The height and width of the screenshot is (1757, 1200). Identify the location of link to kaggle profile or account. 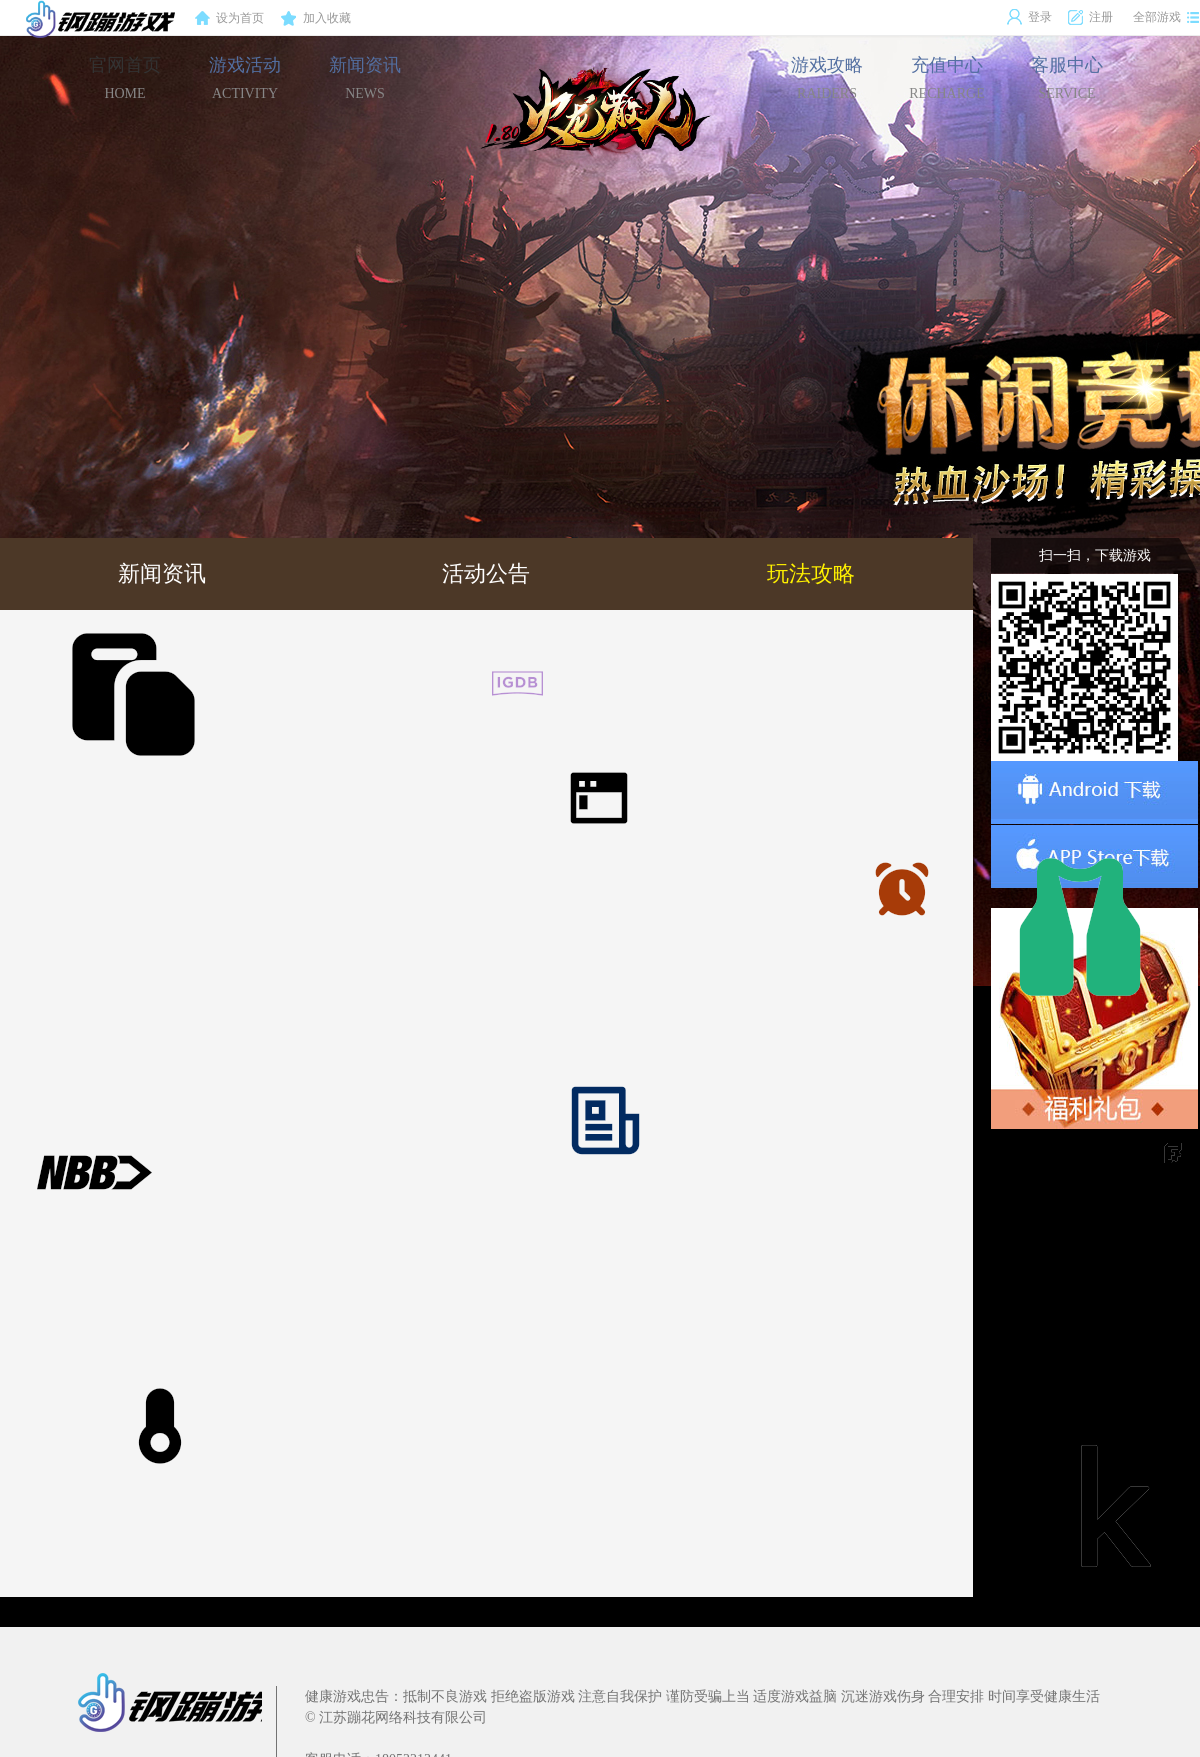
(1116, 1506).